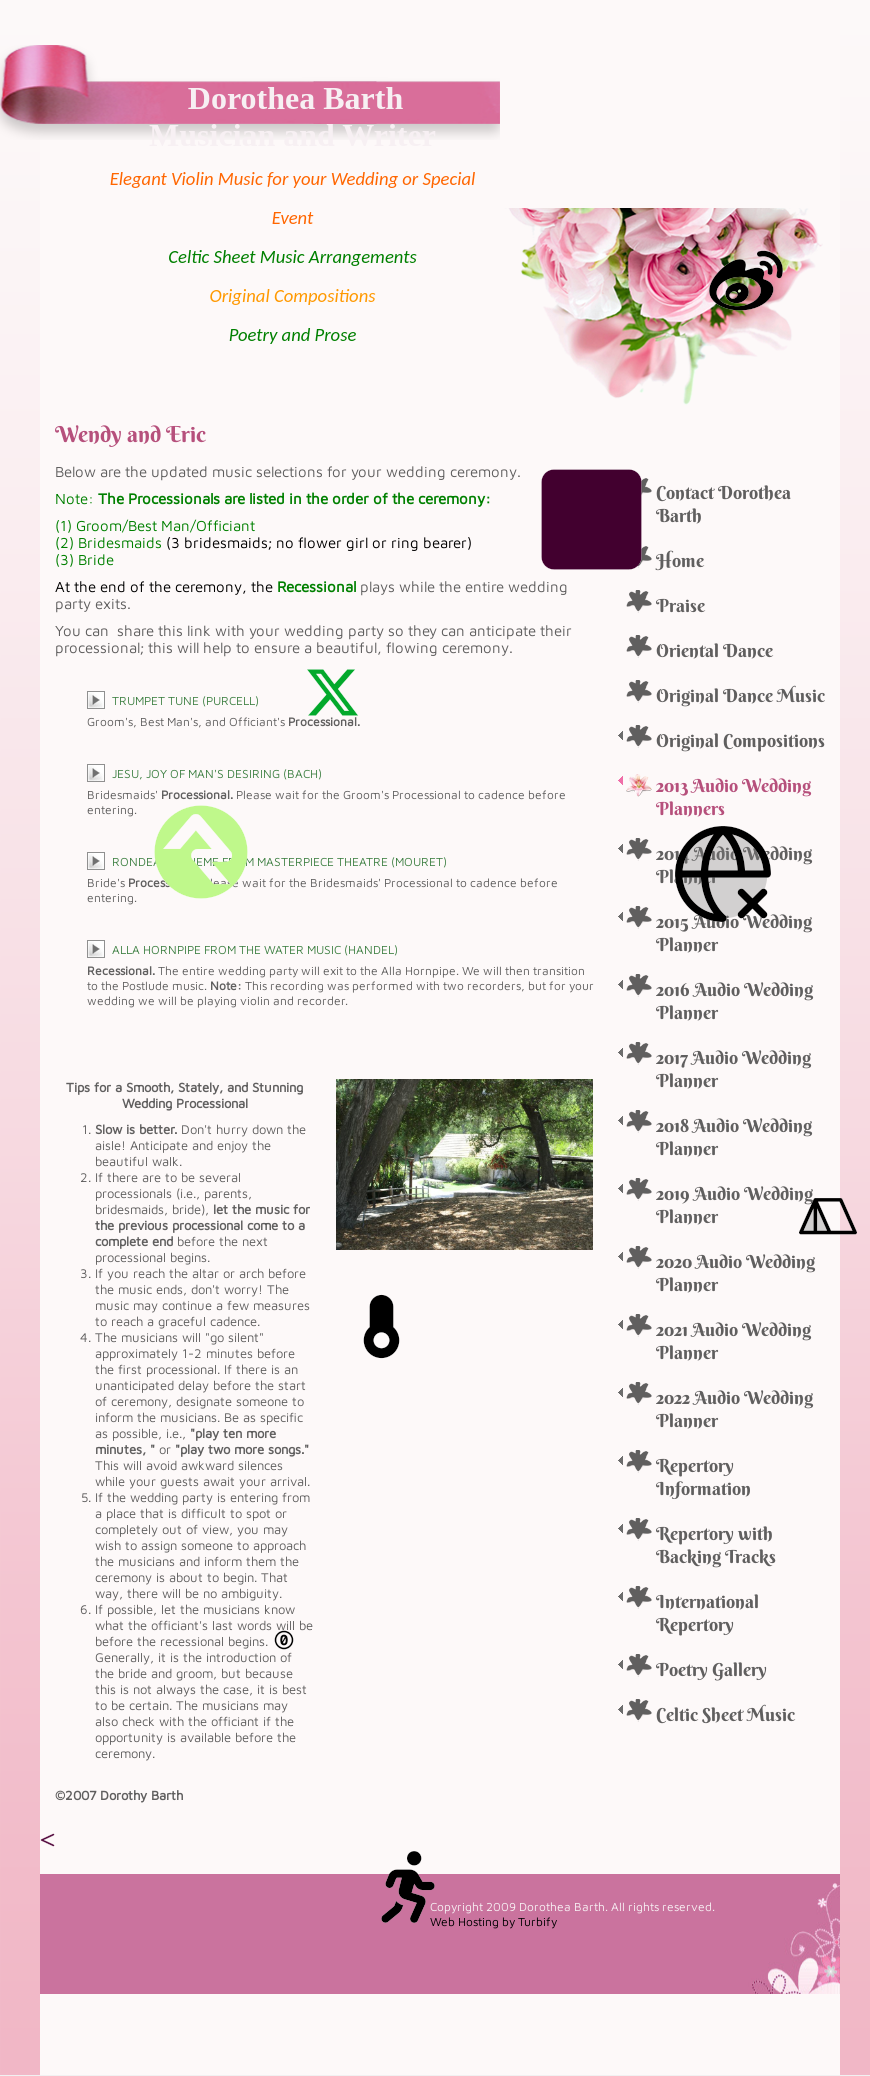  What do you see at coordinates (746, 283) in the screenshot?
I see `open weibo app` at bounding box center [746, 283].